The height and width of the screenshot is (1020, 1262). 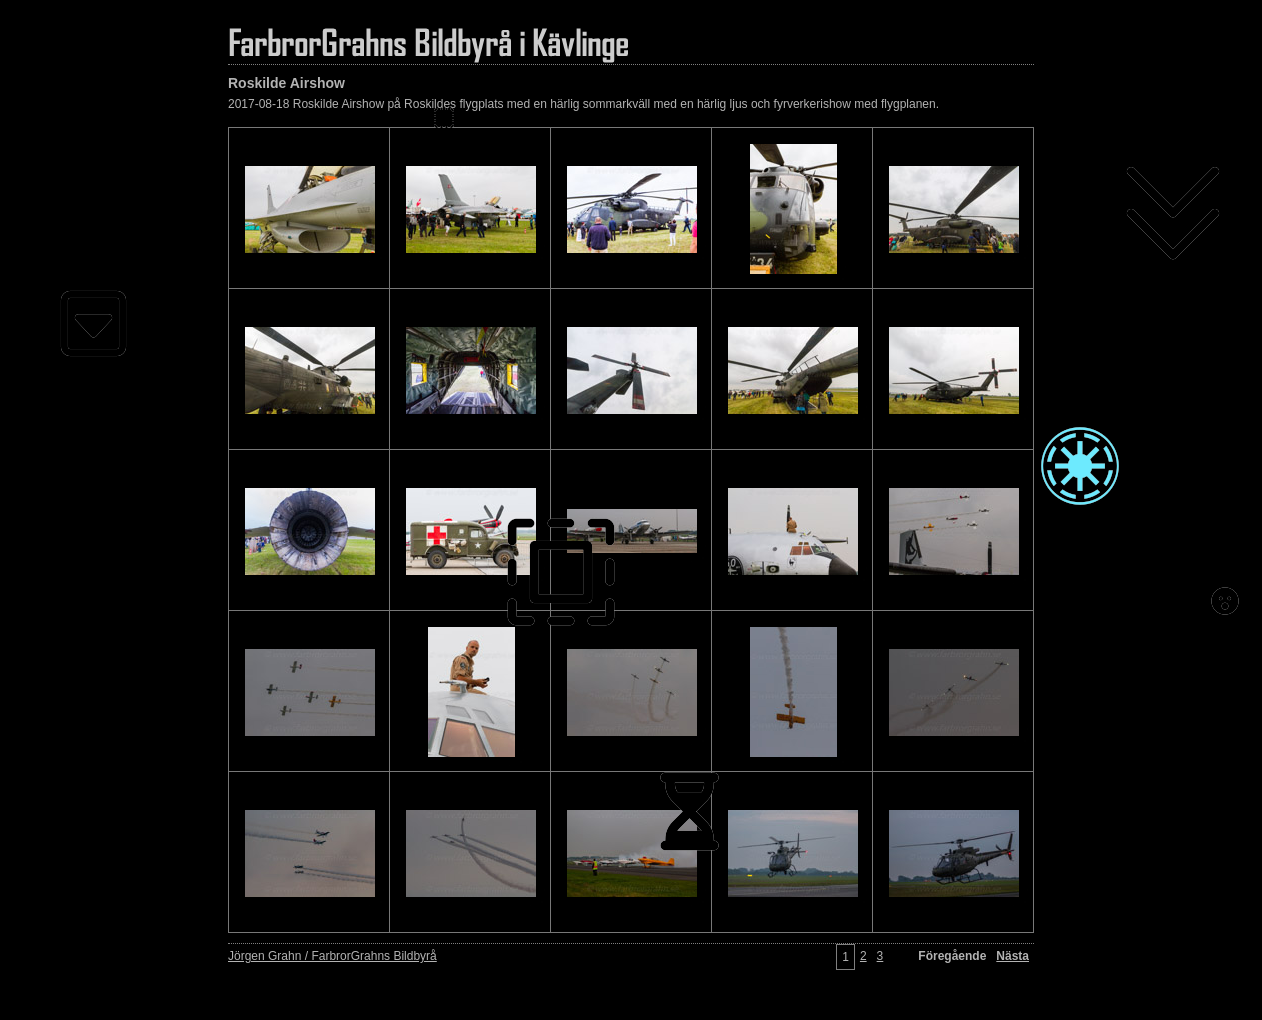 What do you see at coordinates (93, 323) in the screenshot?
I see `expand dropdown menu` at bounding box center [93, 323].